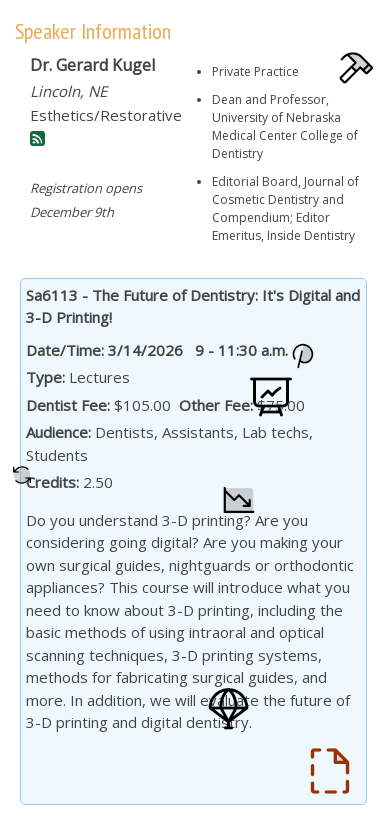 This screenshot has width=382, height=830. I want to click on indicates a draft or incomplete file, so click(330, 771).